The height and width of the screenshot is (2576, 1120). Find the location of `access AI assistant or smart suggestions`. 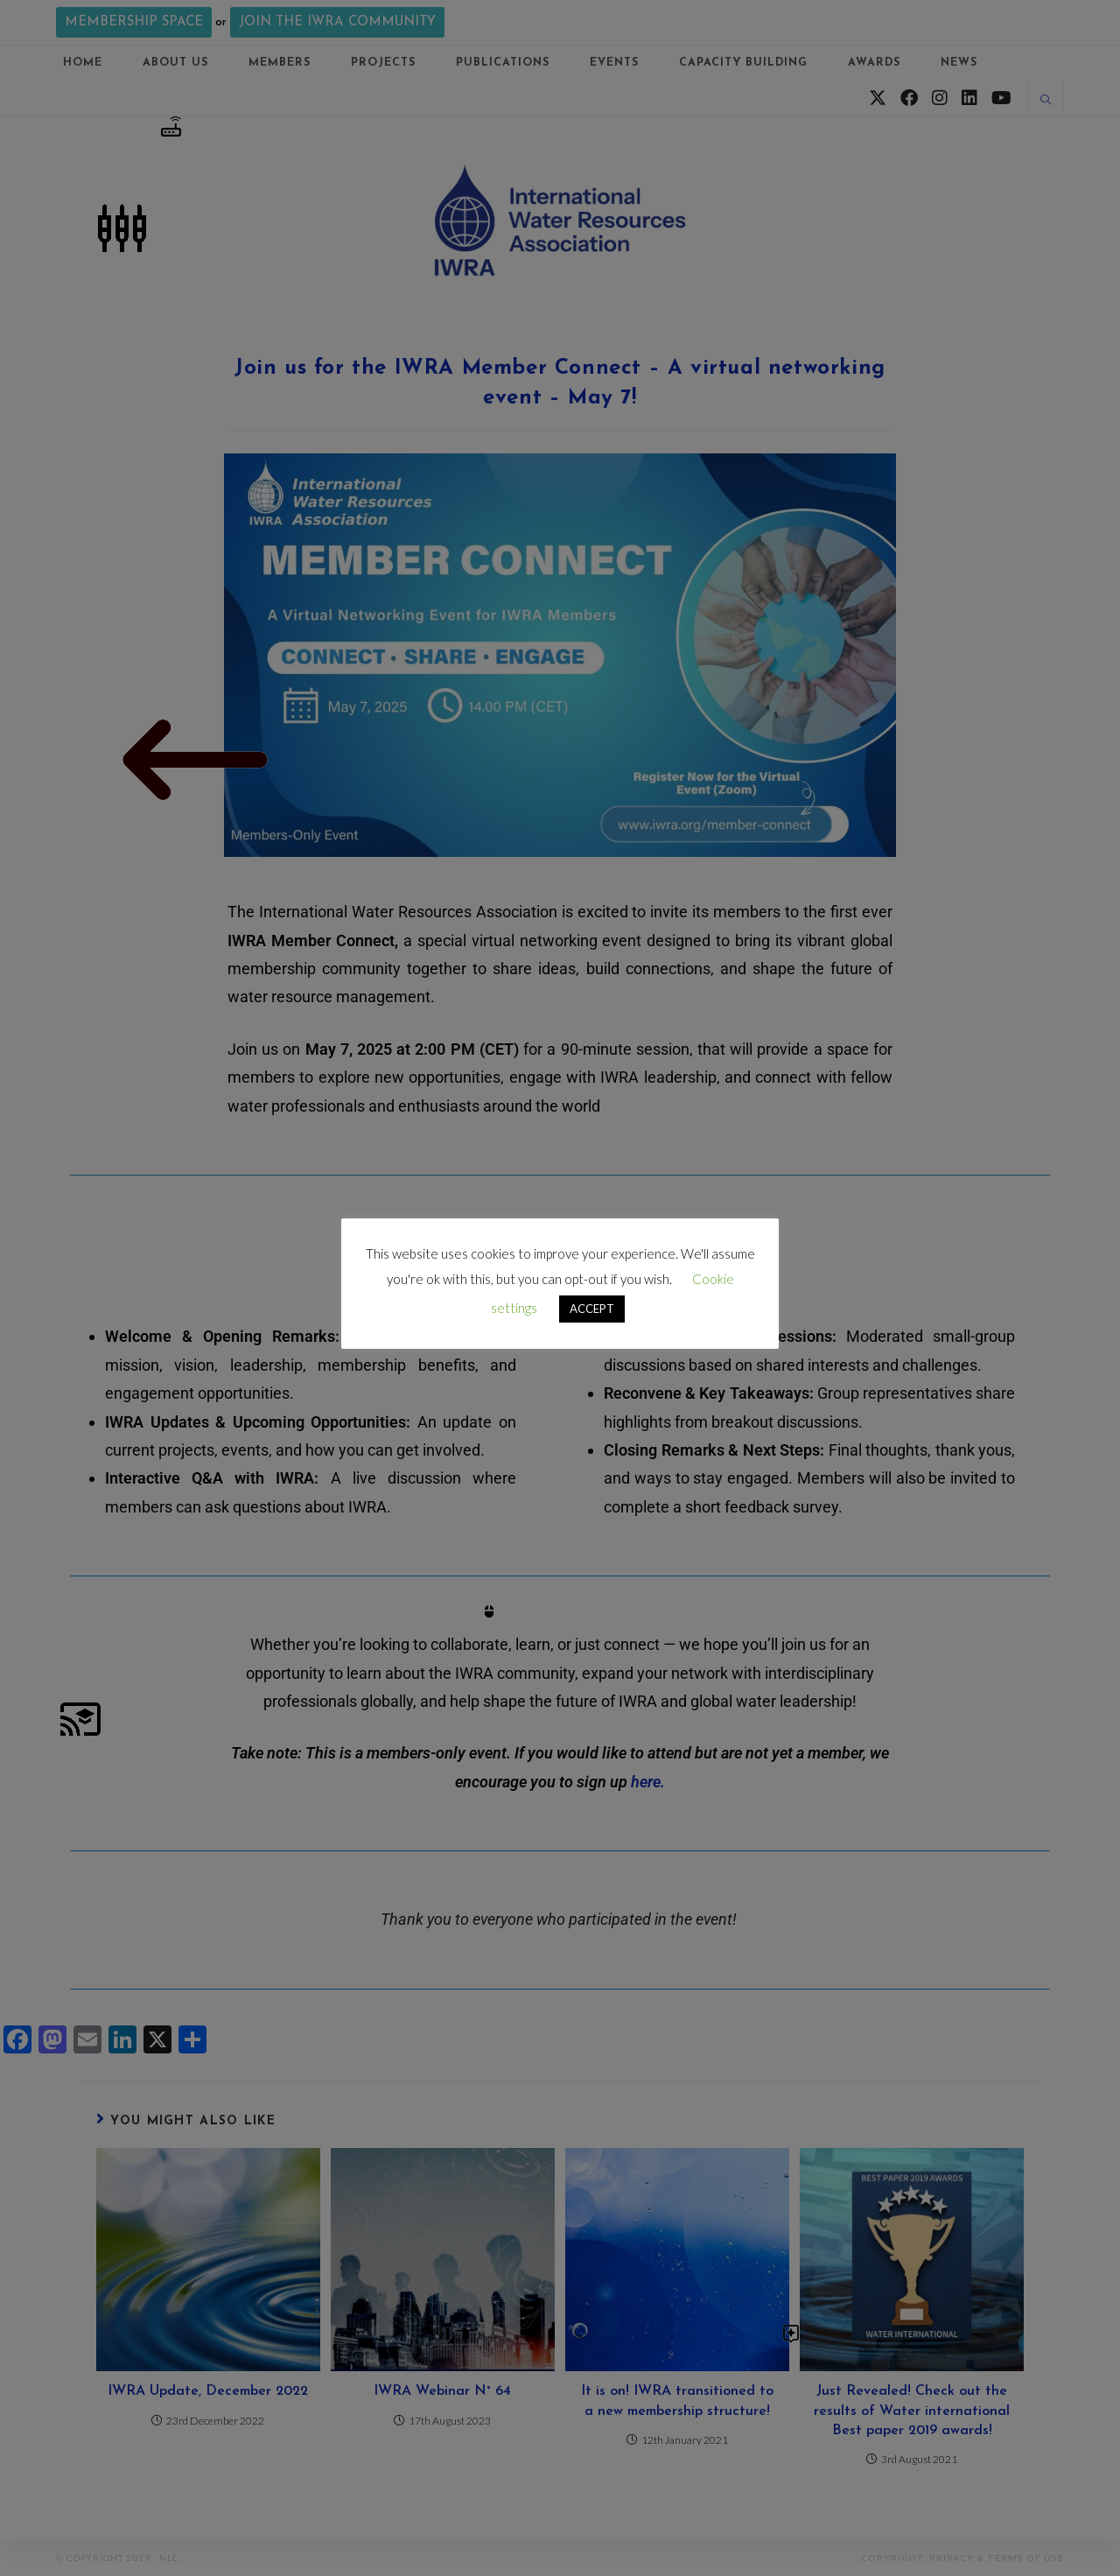

access AI assistant or smart suggestions is located at coordinates (791, 2334).